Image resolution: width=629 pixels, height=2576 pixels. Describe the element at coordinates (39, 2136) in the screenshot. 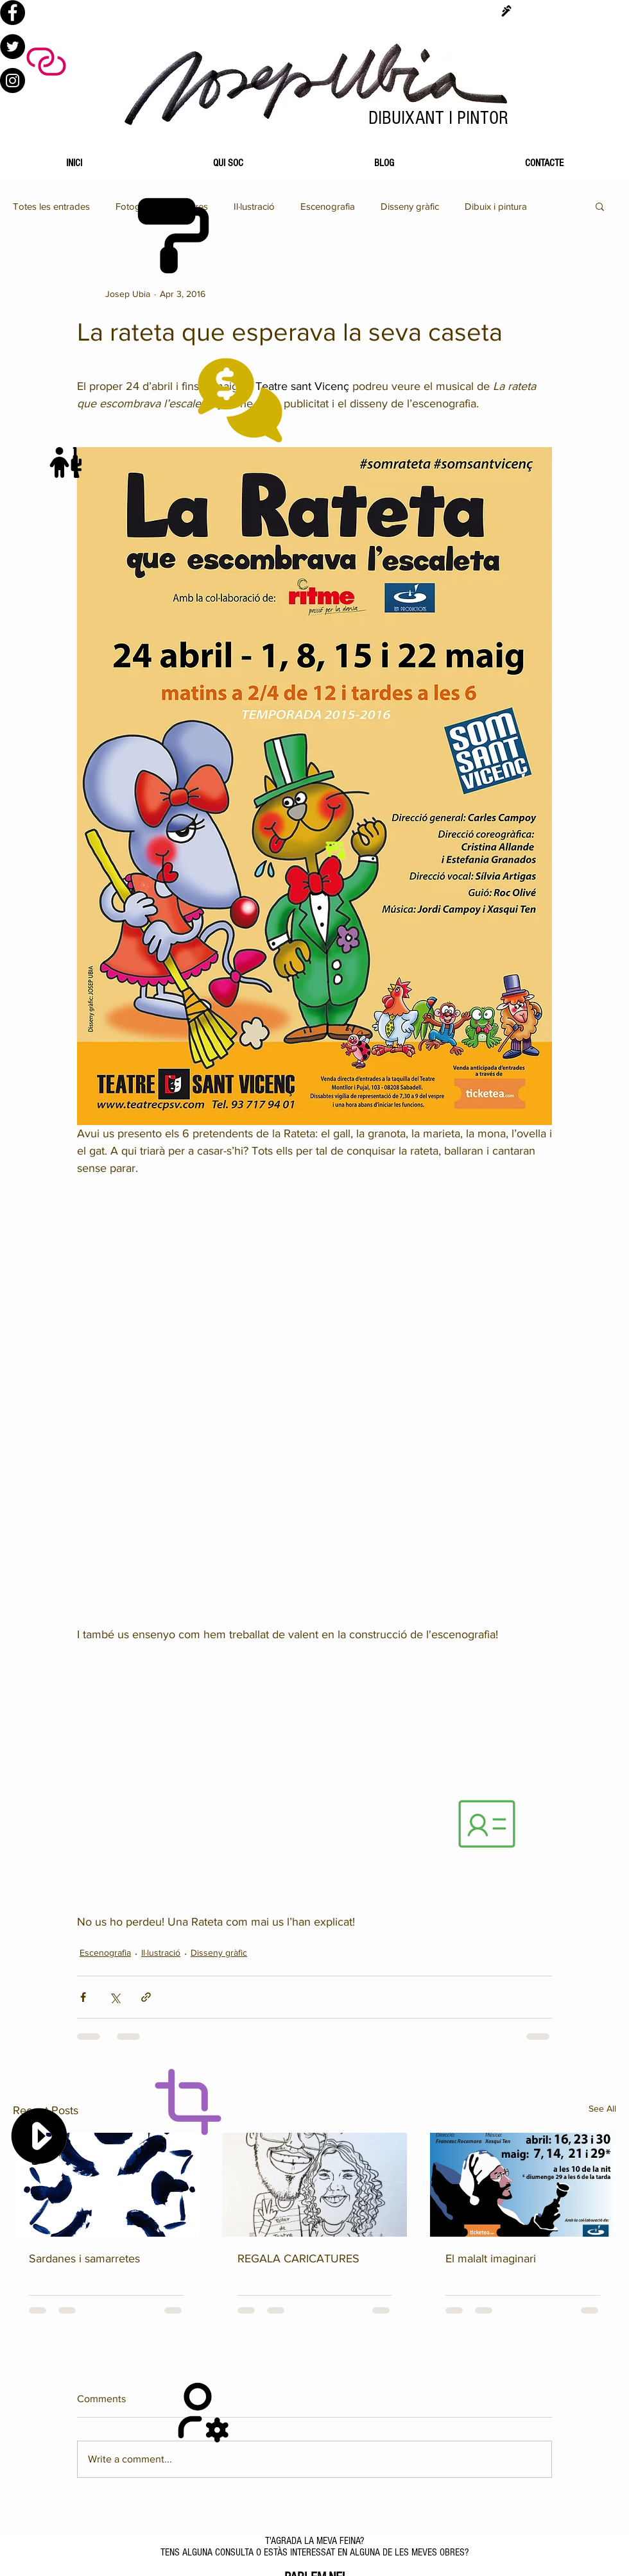

I see `play media or video content` at that location.